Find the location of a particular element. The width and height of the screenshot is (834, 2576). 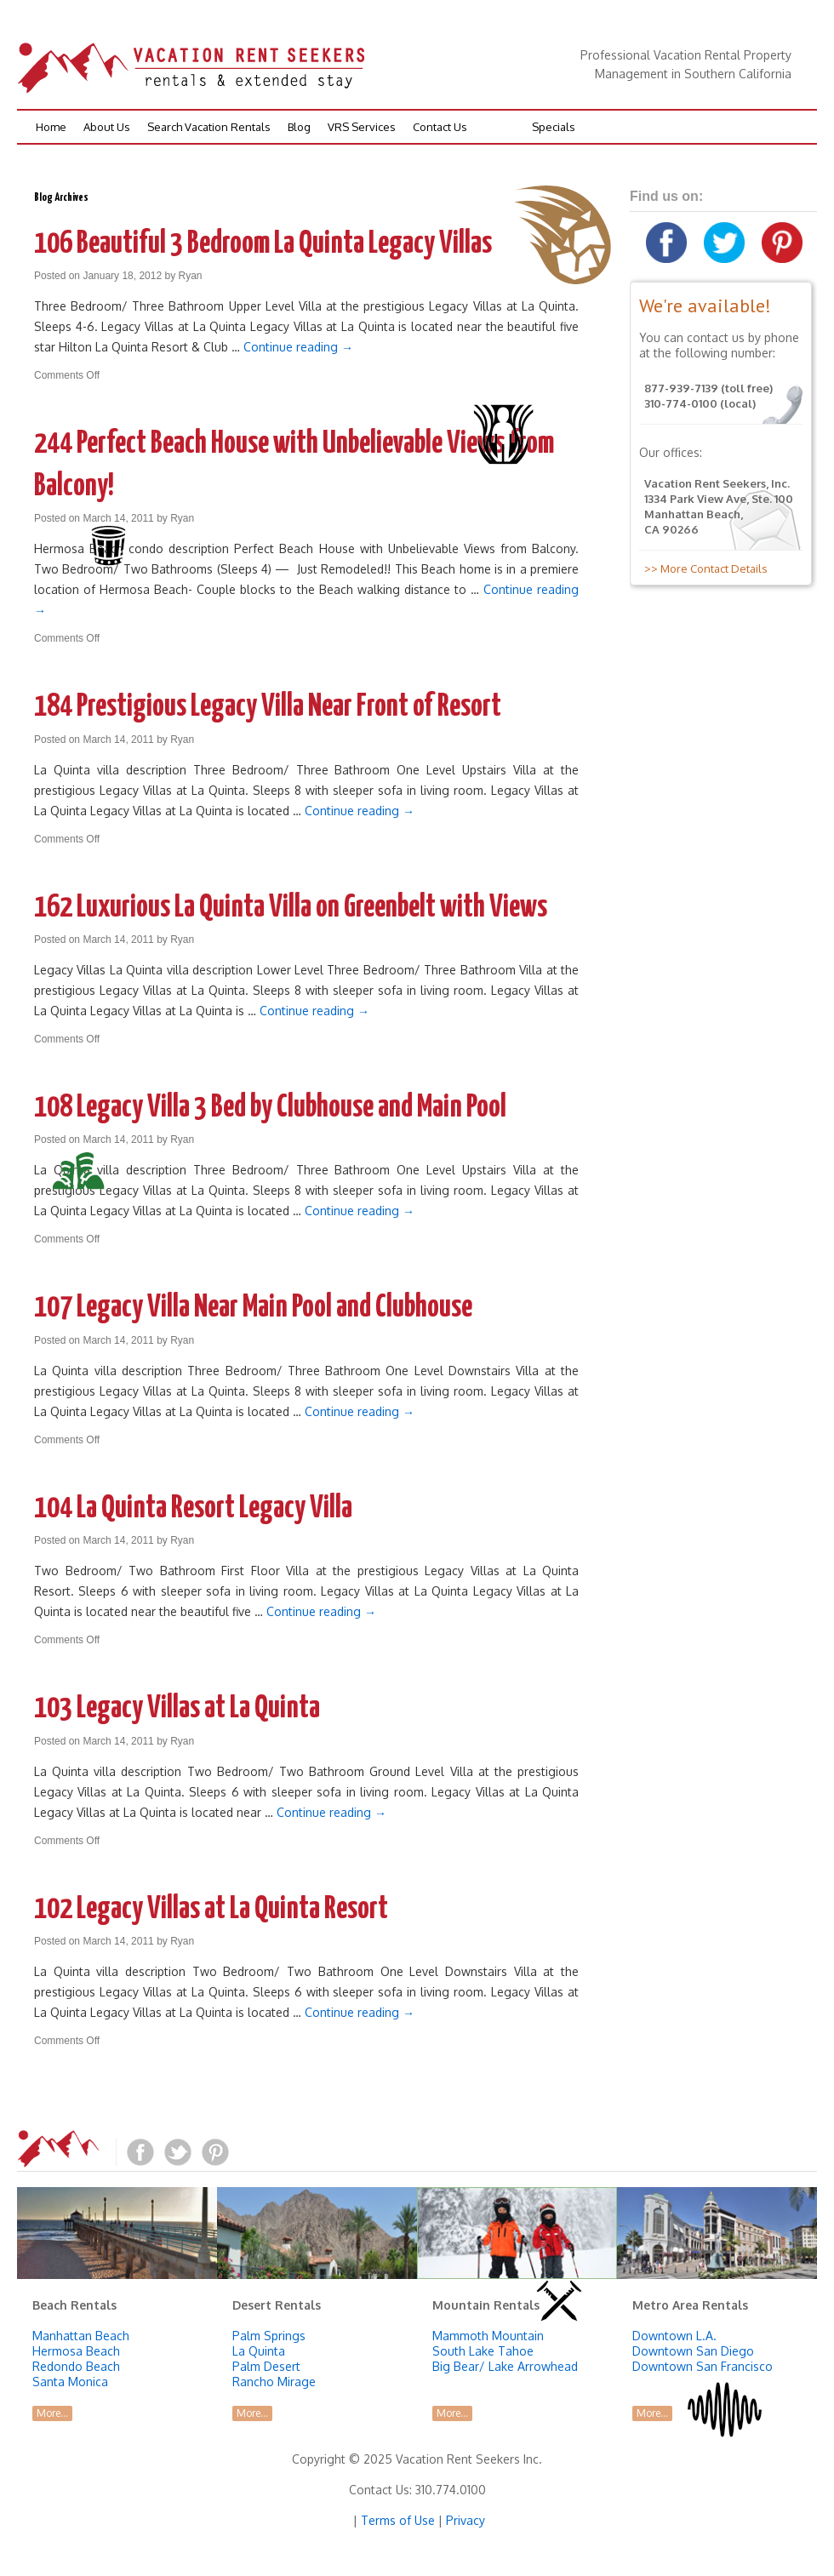

indicates a special power-up or ability is active is located at coordinates (503, 434).